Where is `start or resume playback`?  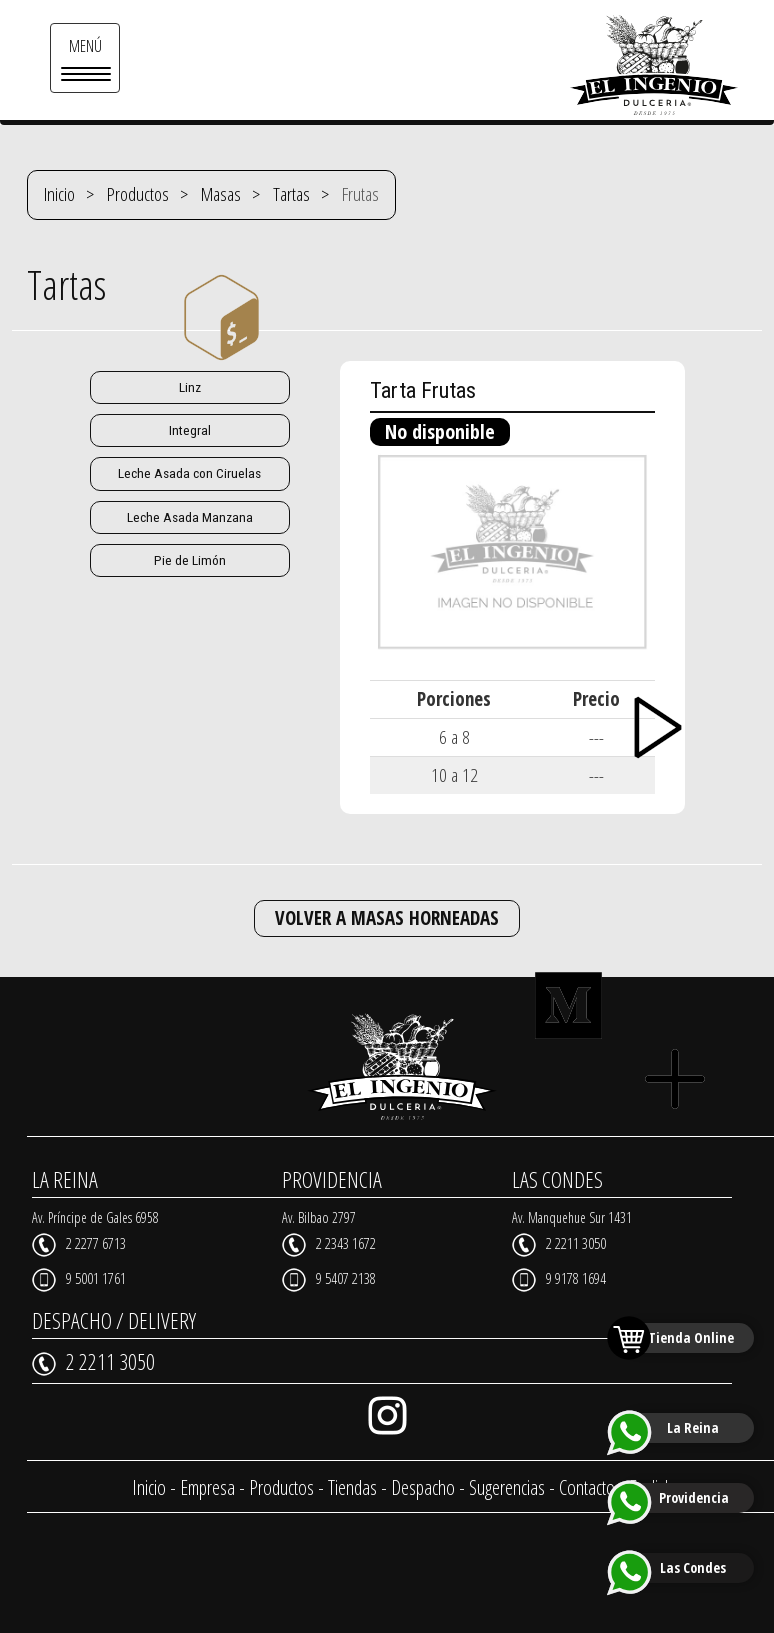
start or resume playback is located at coordinates (658, 725).